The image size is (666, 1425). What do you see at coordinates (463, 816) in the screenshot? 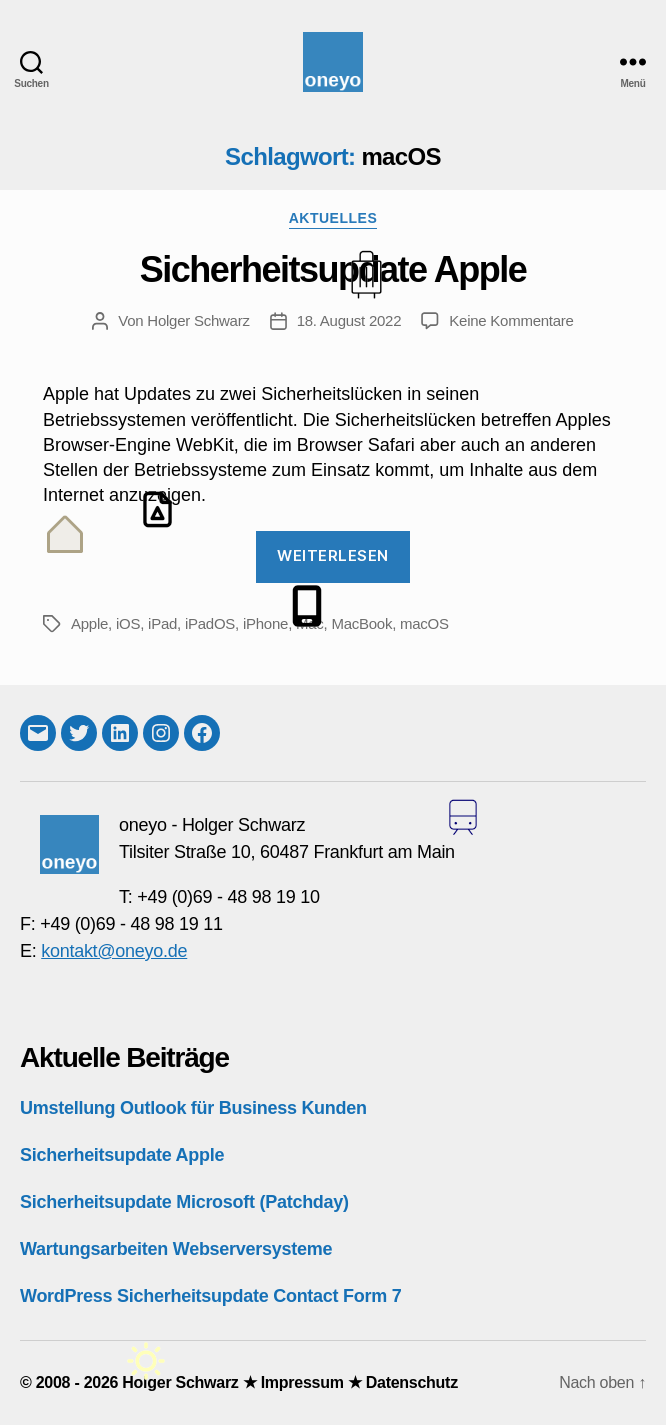
I see `access train or rail transit options` at bounding box center [463, 816].